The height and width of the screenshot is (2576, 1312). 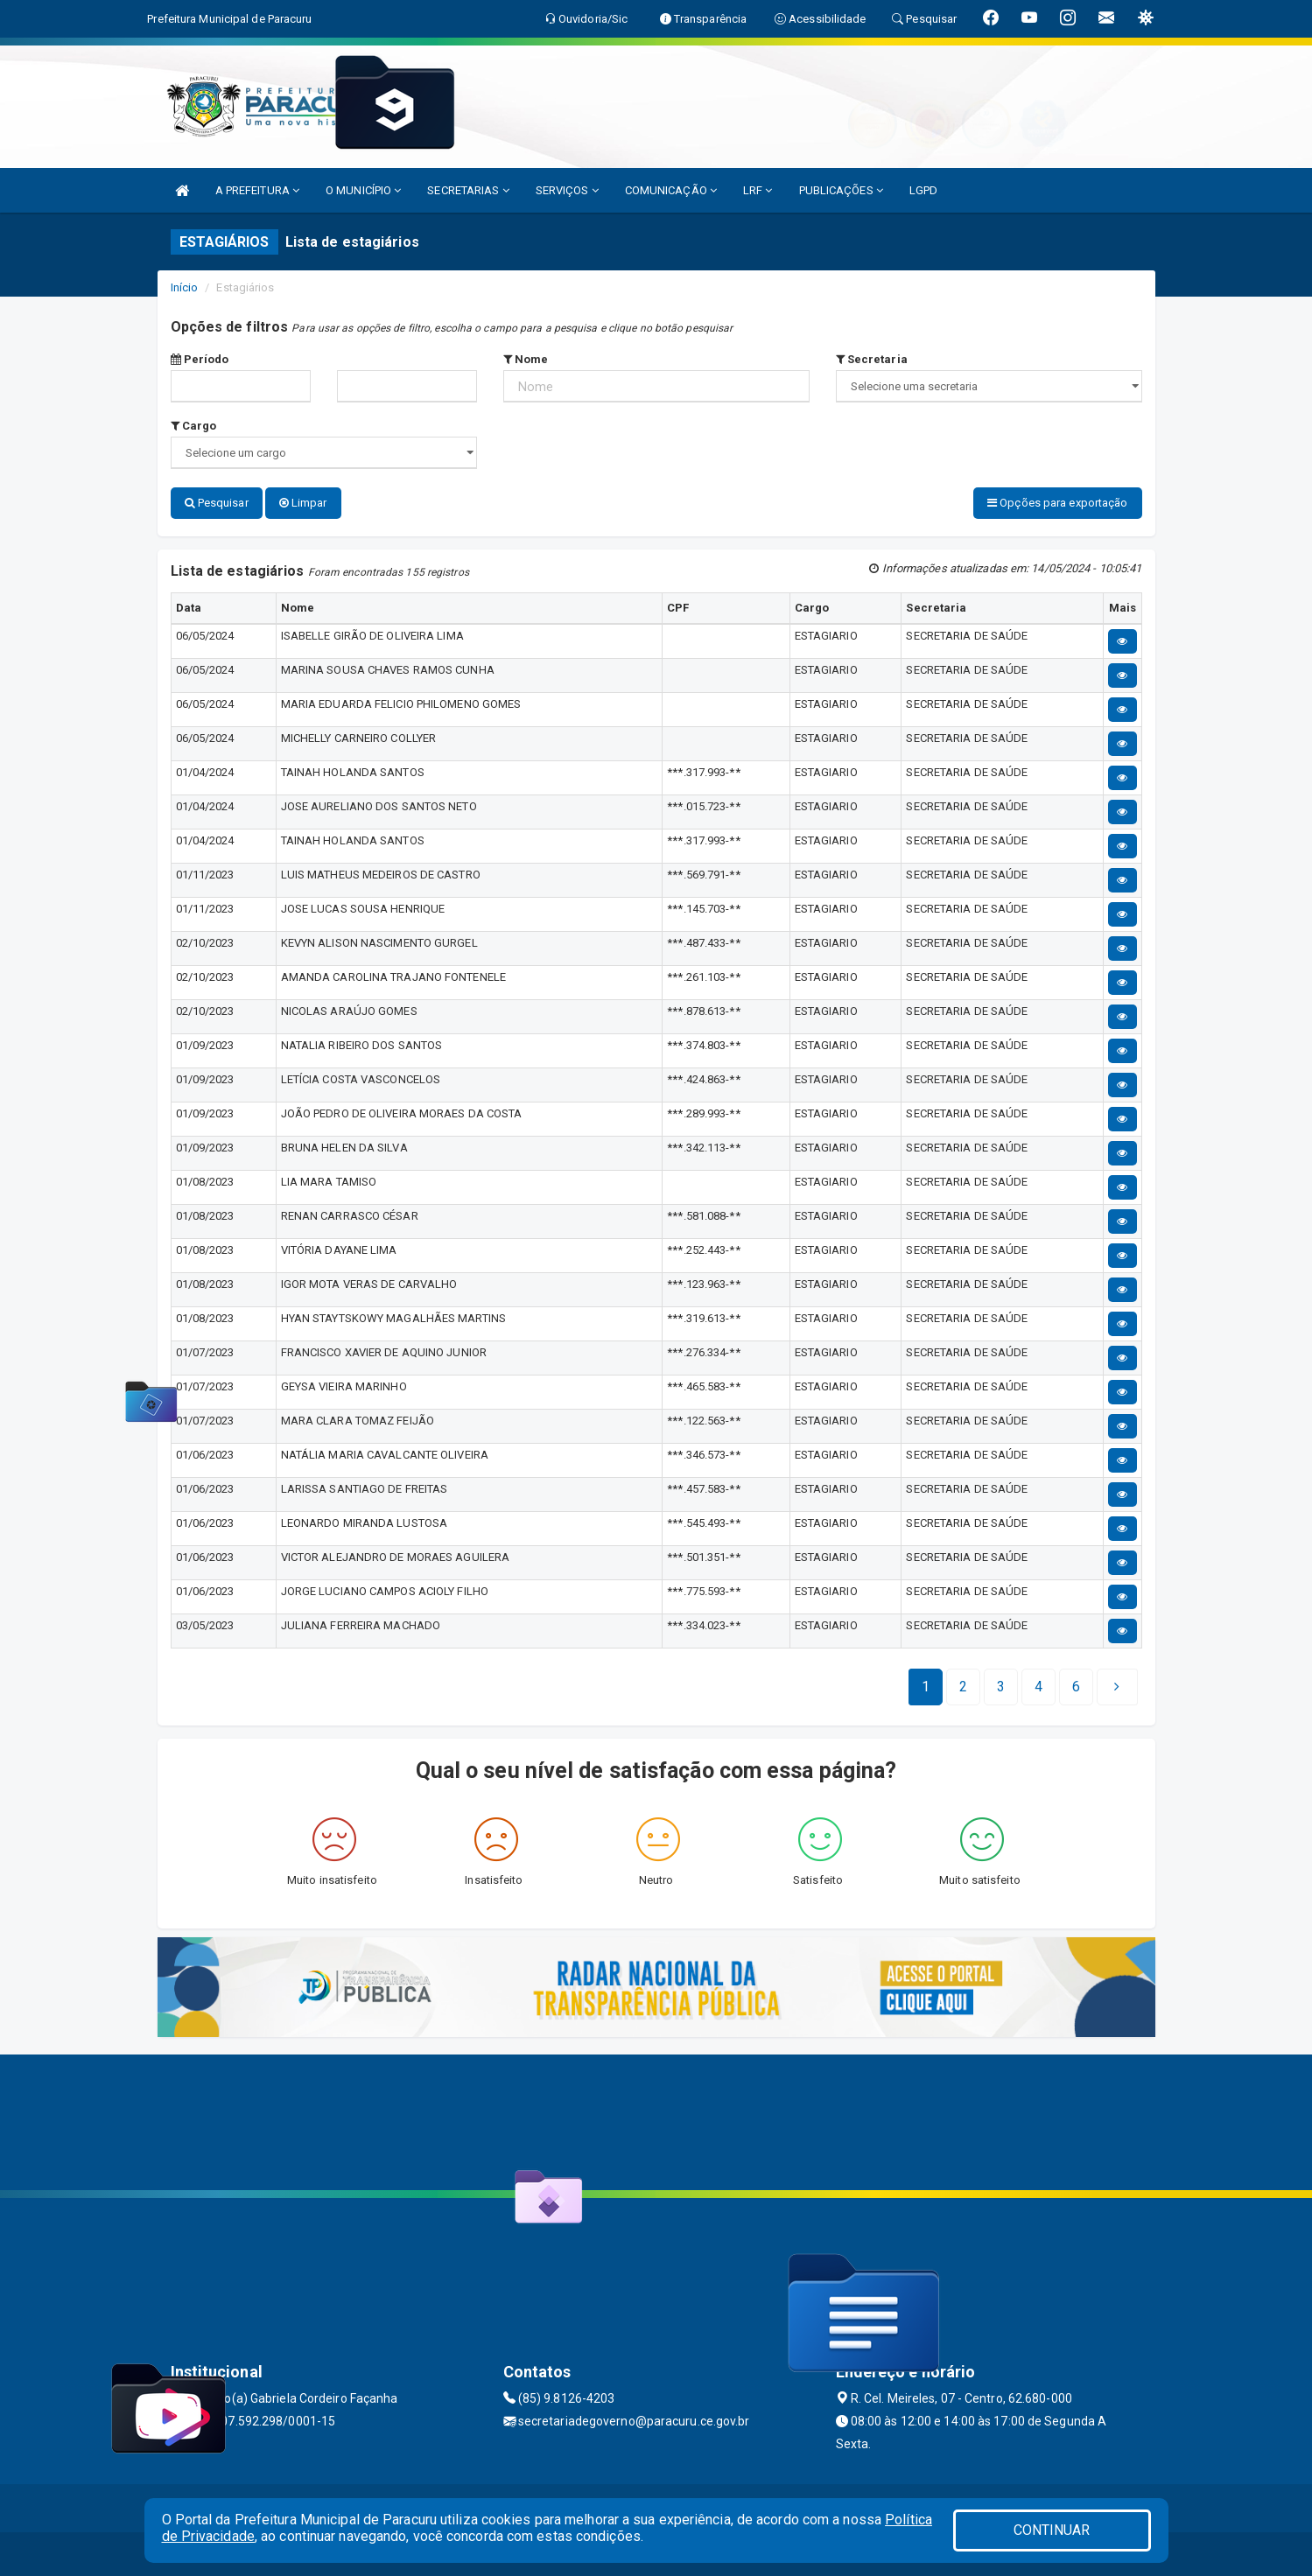 What do you see at coordinates (151, 1403) in the screenshot?
I see `folder containing adobe photoshop elements files` at bounding box center [151, 1403].